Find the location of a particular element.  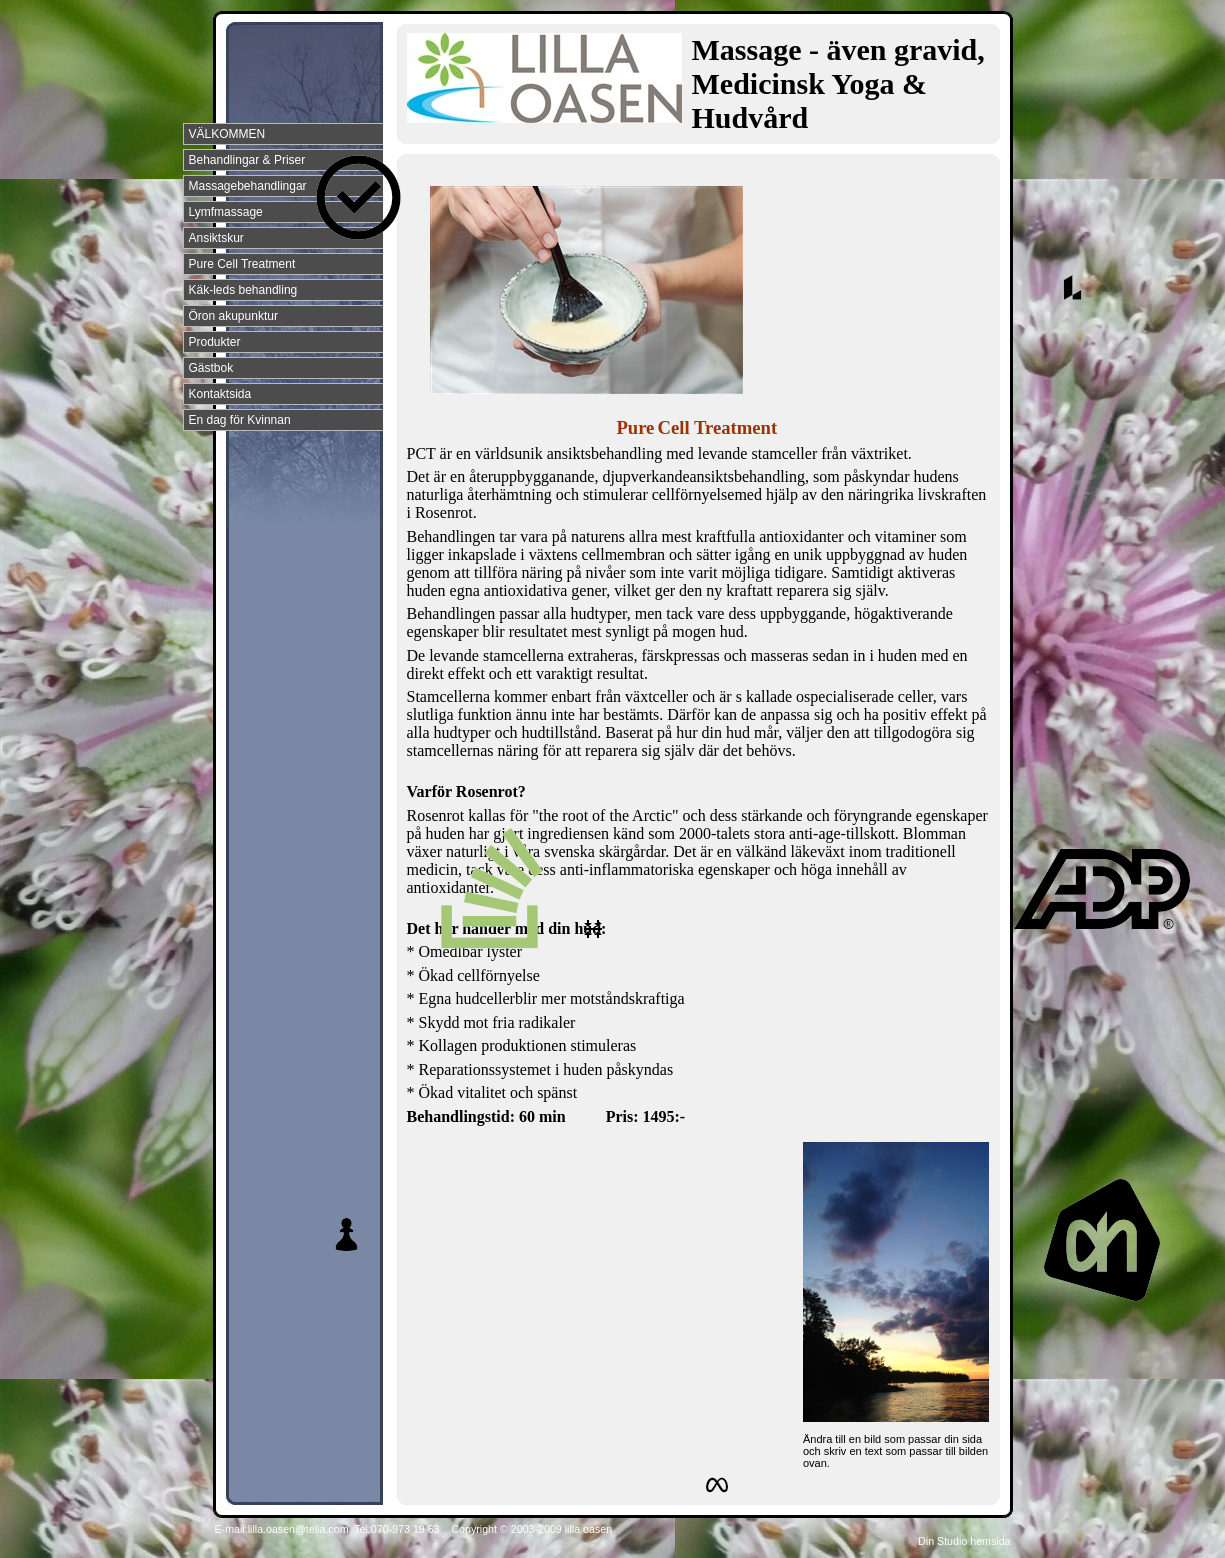

visit stack overflow website is located at coordinates (492, 888).